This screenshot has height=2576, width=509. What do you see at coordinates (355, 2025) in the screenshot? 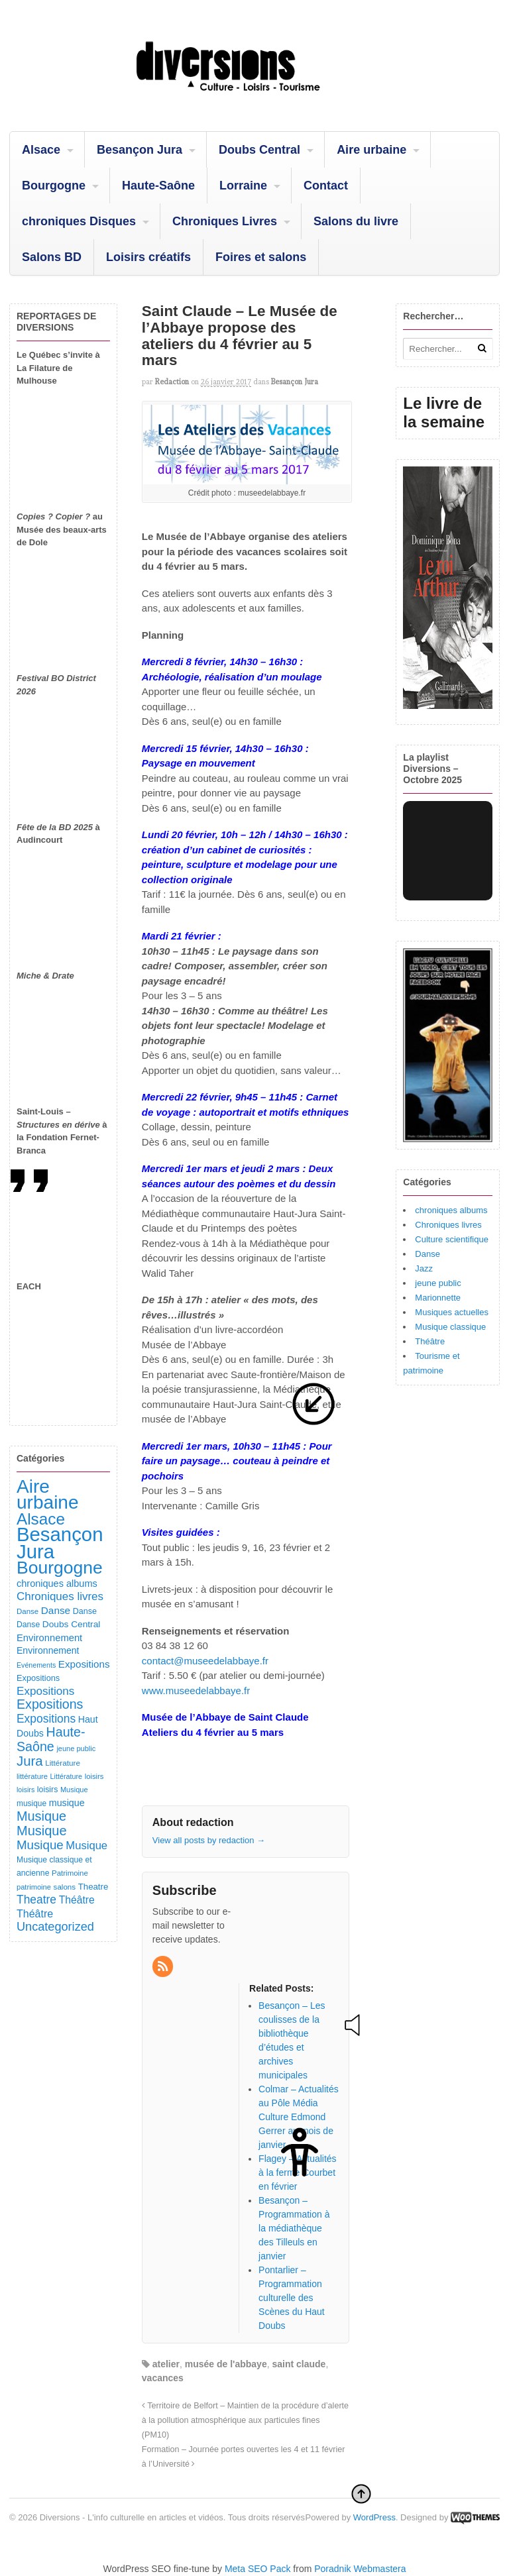
I see `speaker with no audio output` at bounding box center [355, 2025].